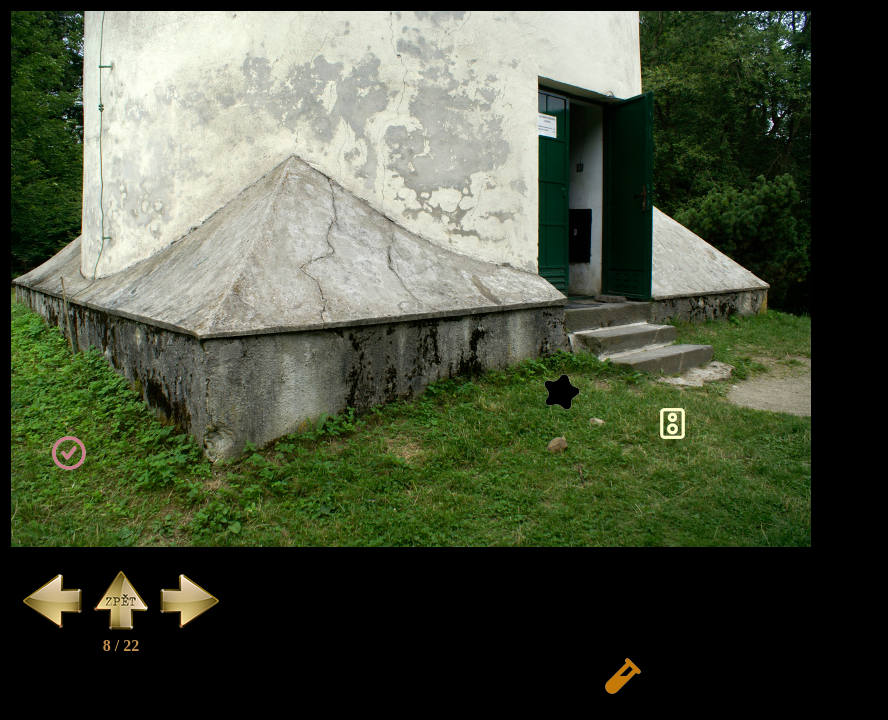 The width and height of the screenshot is (888, 720). I want to click on adjust audio or speaker settings, so click(672, 423).